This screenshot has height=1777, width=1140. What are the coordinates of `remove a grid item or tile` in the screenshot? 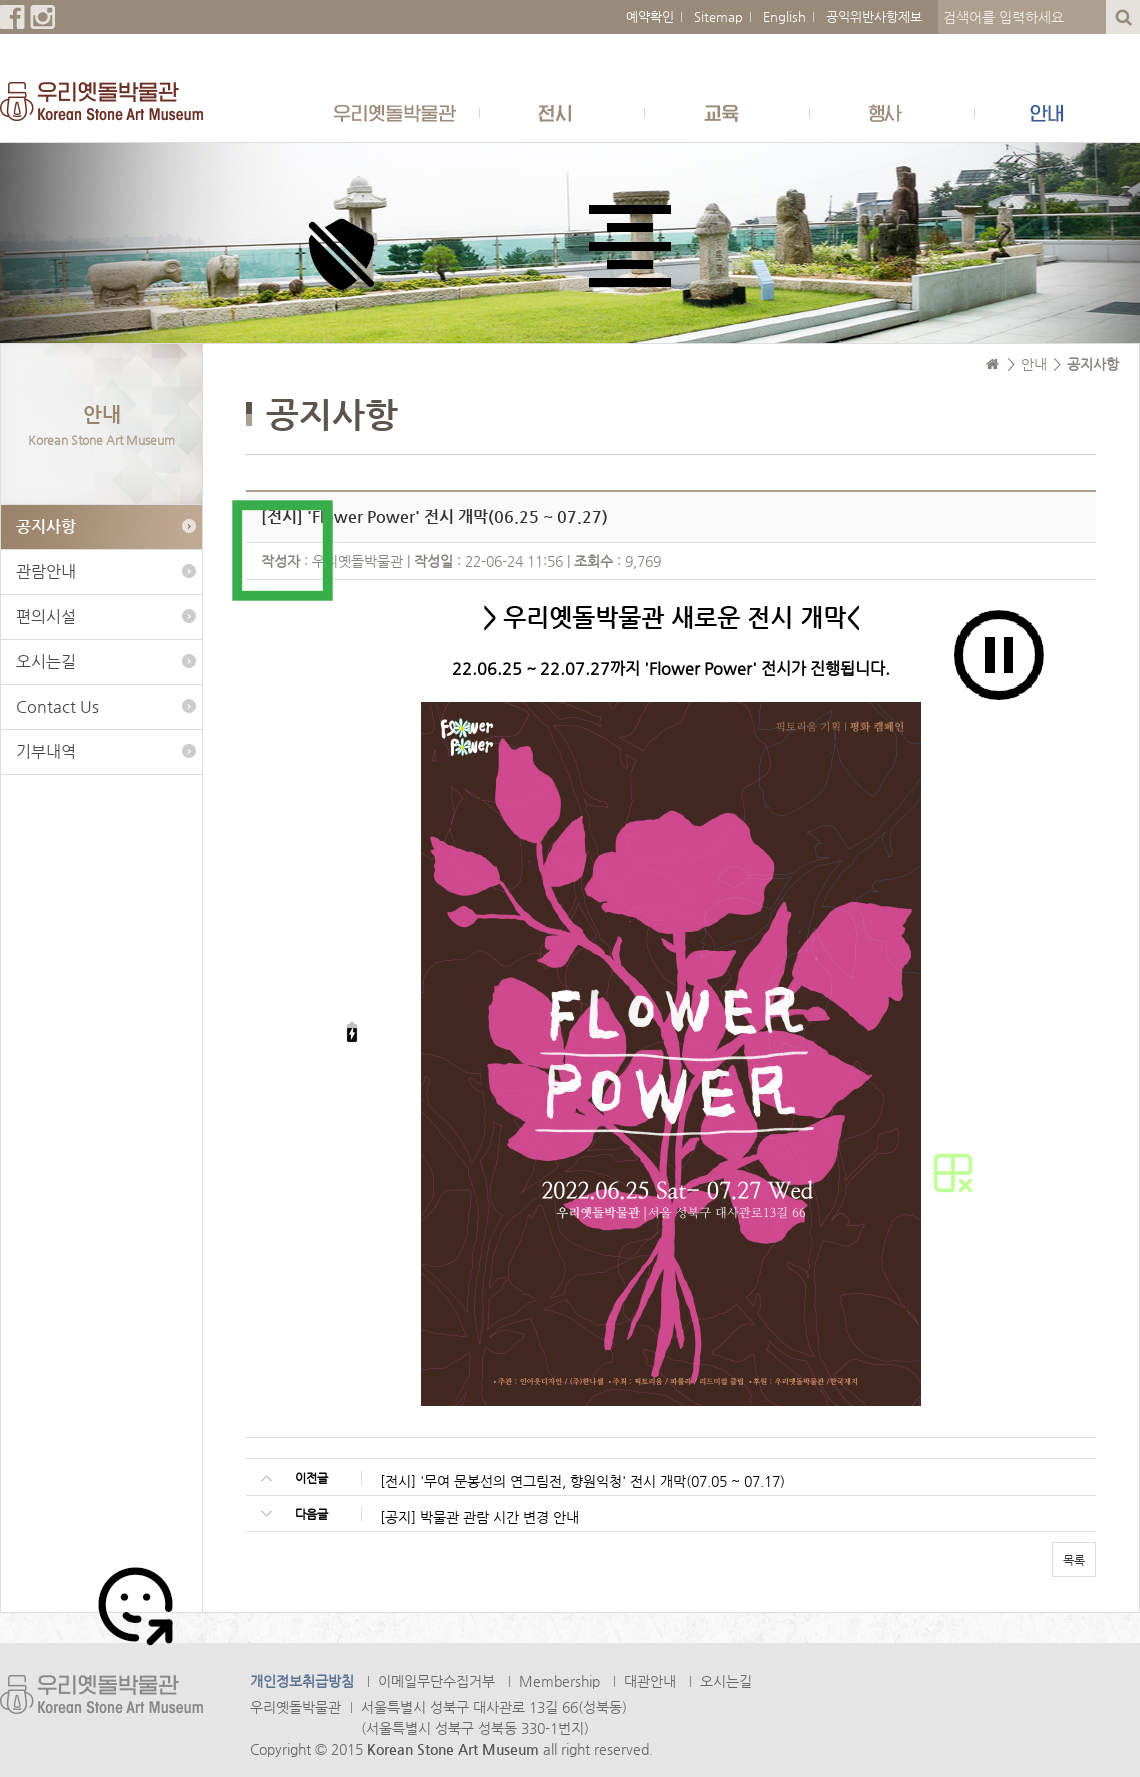 It's located at (953, 1173).